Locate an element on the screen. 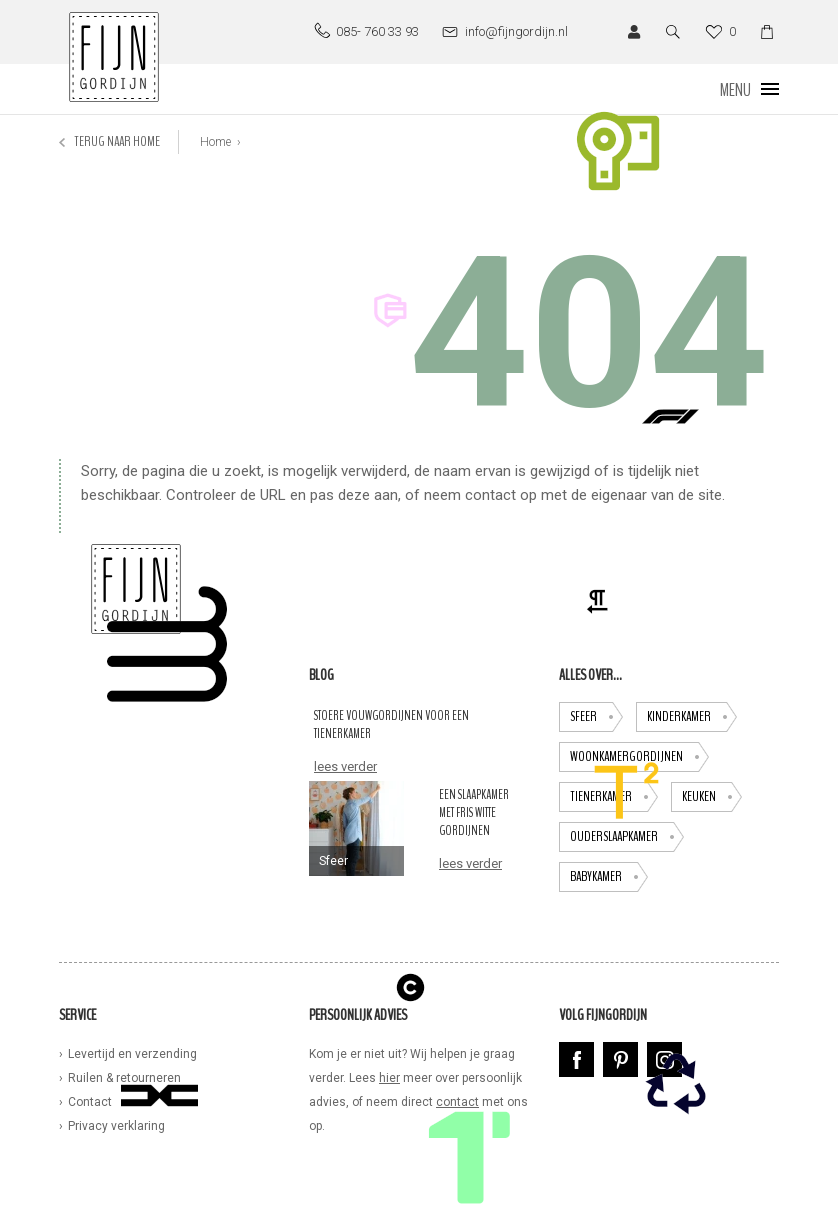 The height and width of the screenshot is (1214, 838). DV camcorder or digital video camera is located at coordinates (620, 151).